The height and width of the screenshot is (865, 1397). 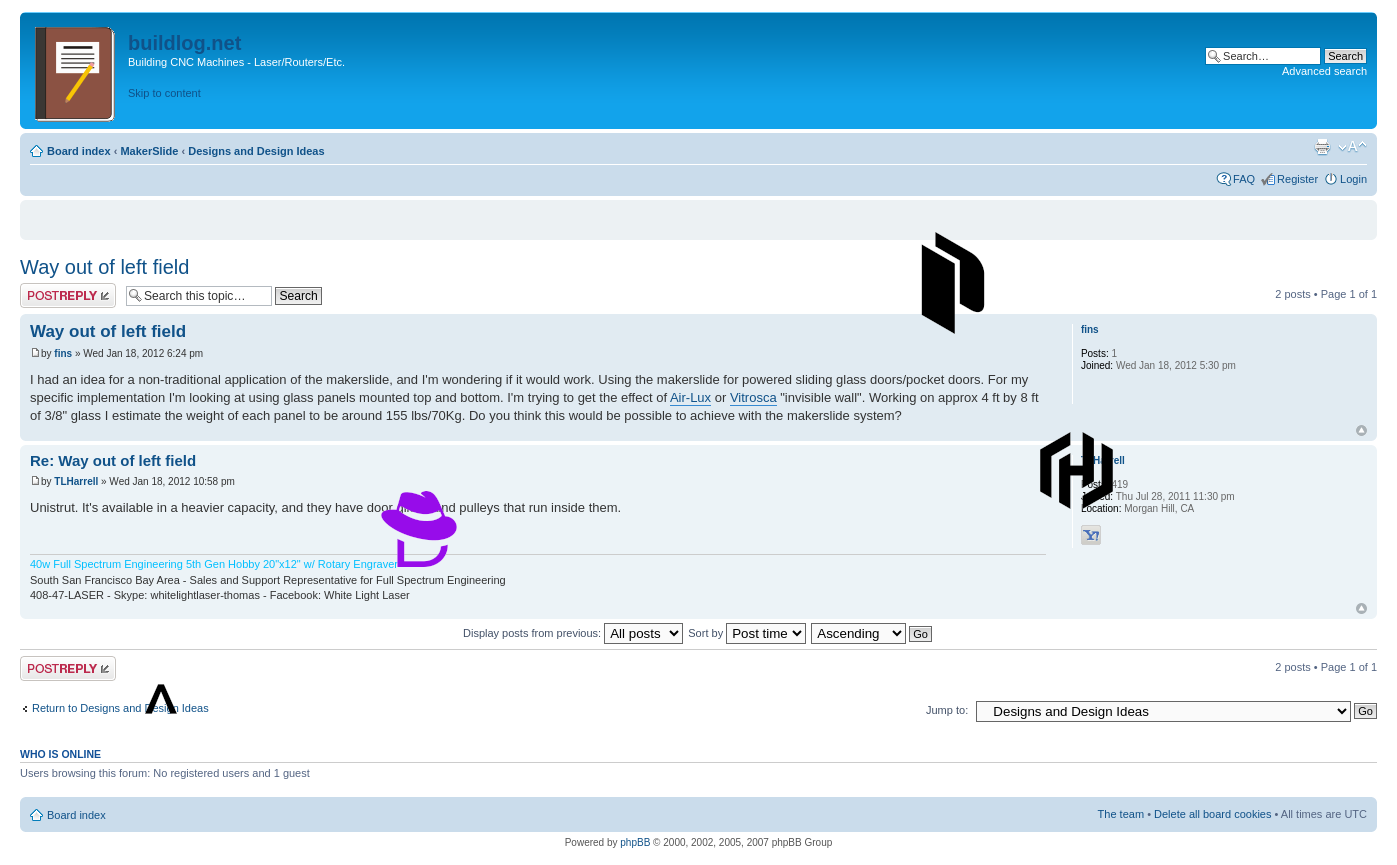 What do you see at coordinates (953, 283) in the screenshot?
I see `HashiCorp Packer application` at bounding box center [953, 283].